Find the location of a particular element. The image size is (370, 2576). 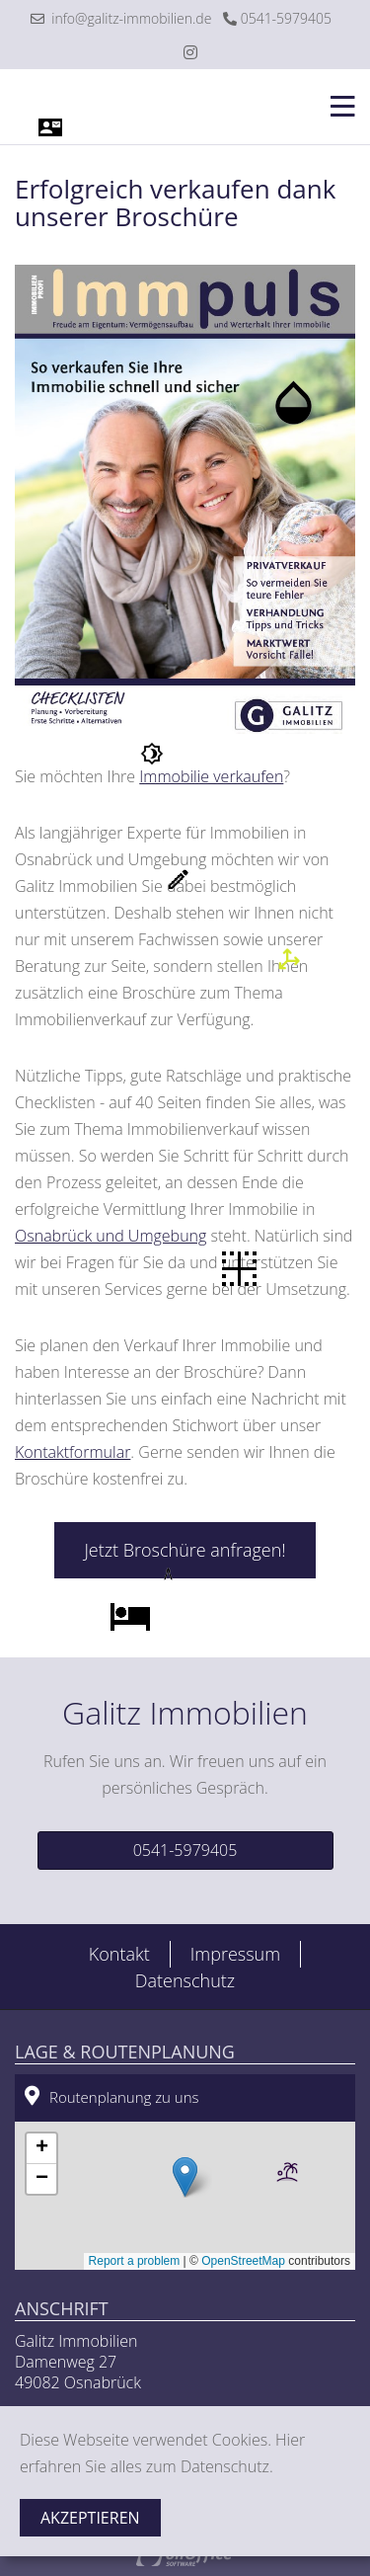

apply inner borders to selected cells is located at coordinates (239, 1268).